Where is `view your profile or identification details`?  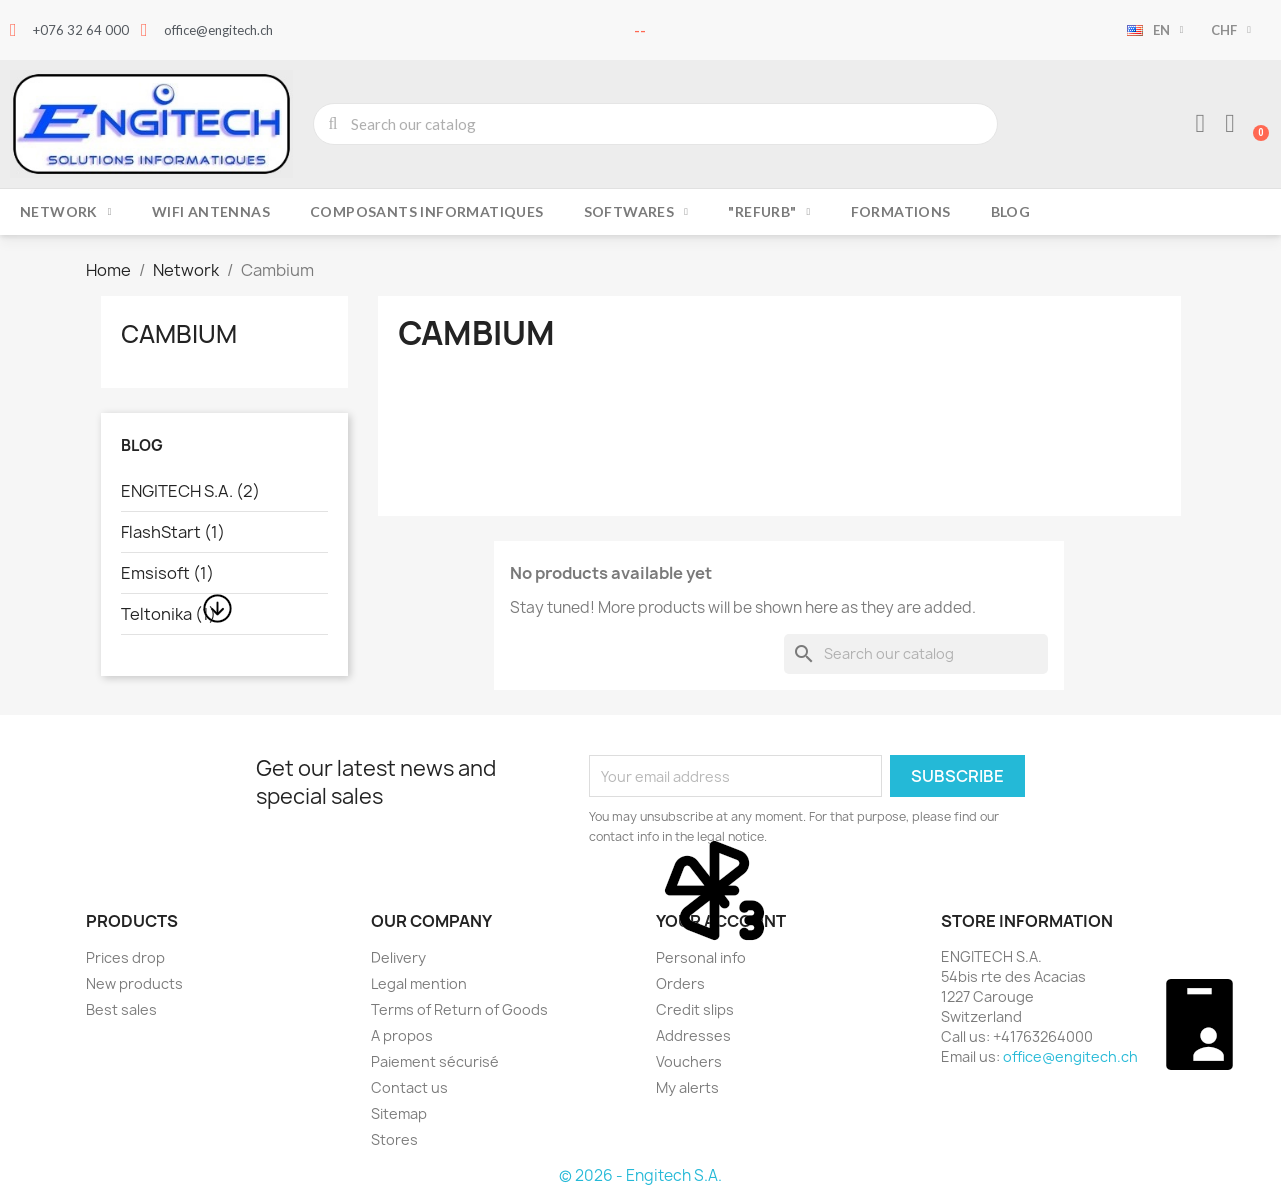
view your profile or identification details is located at coordinates (1199, 1024).